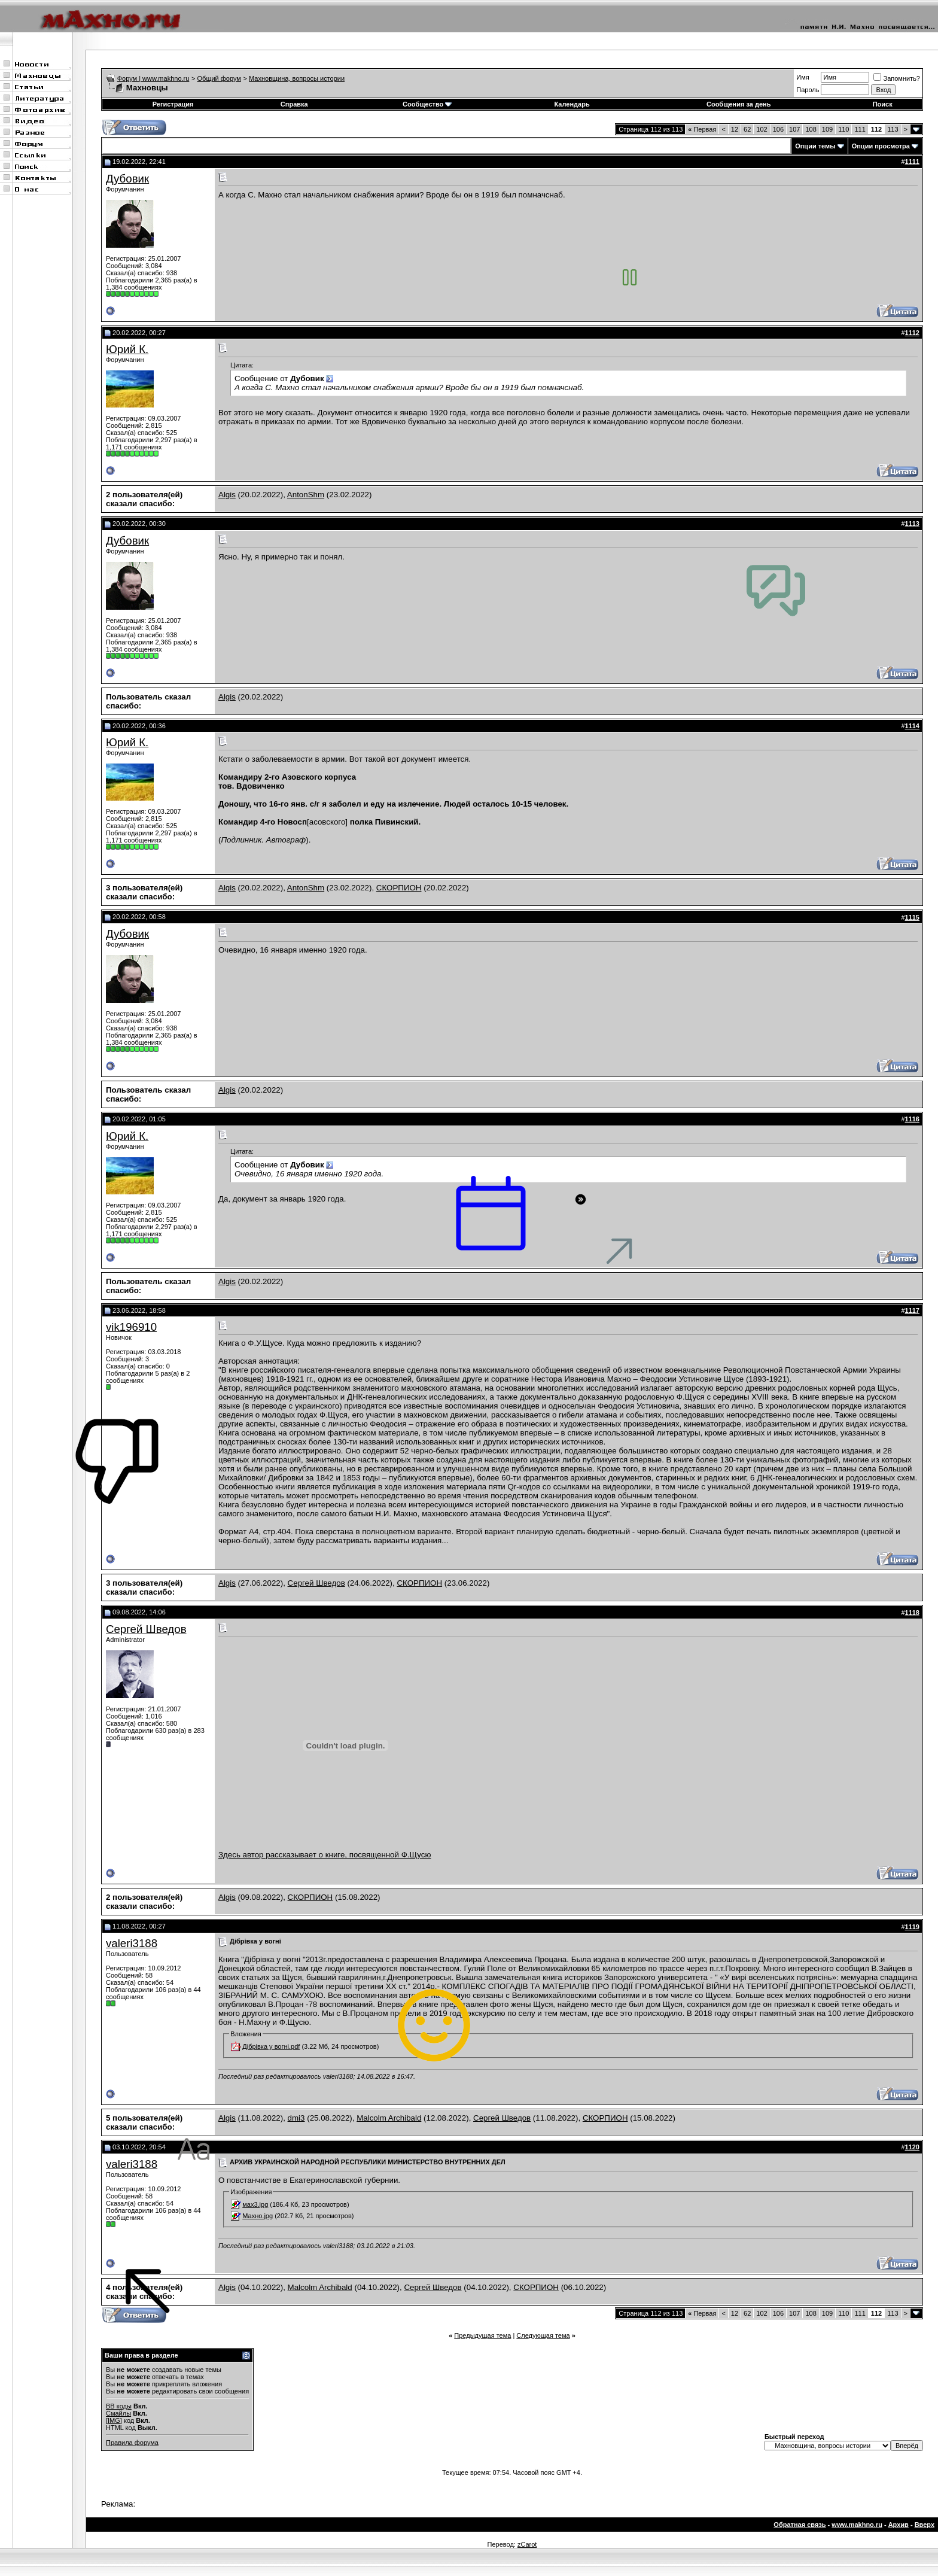 The height and width of the screenshot is (2576, 938). What do you see at coordinates (618, 1252) in the screenshot?
I see `open link in new tab or window` at bounding box center [618, 1252].